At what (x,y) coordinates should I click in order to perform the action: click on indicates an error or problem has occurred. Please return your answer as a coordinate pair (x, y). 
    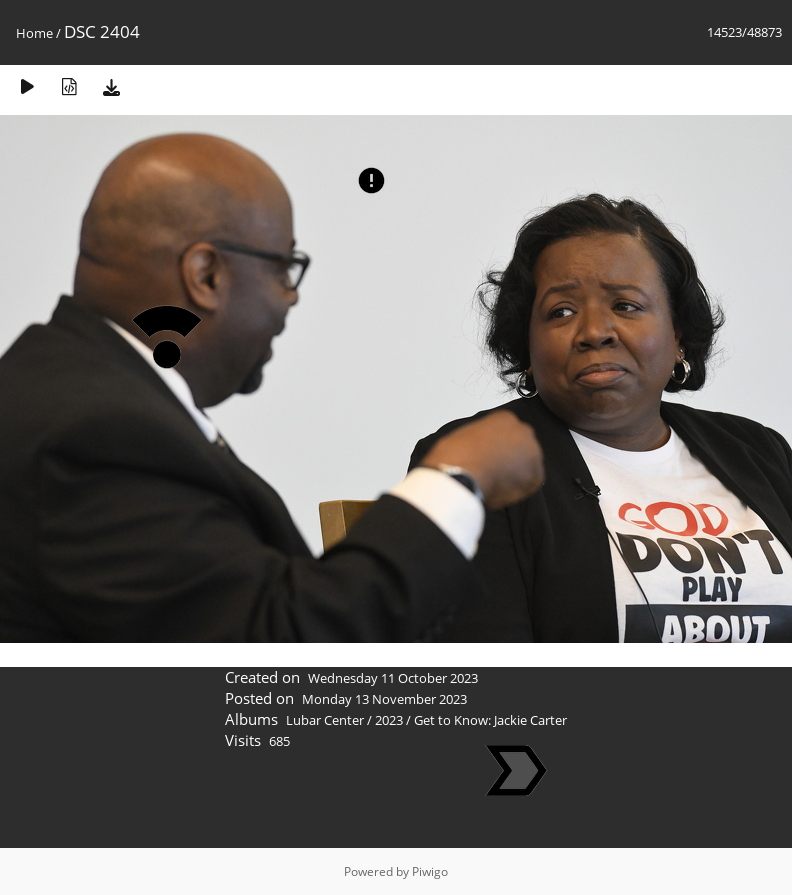
    Looking at the image, I should click on (371, 180).